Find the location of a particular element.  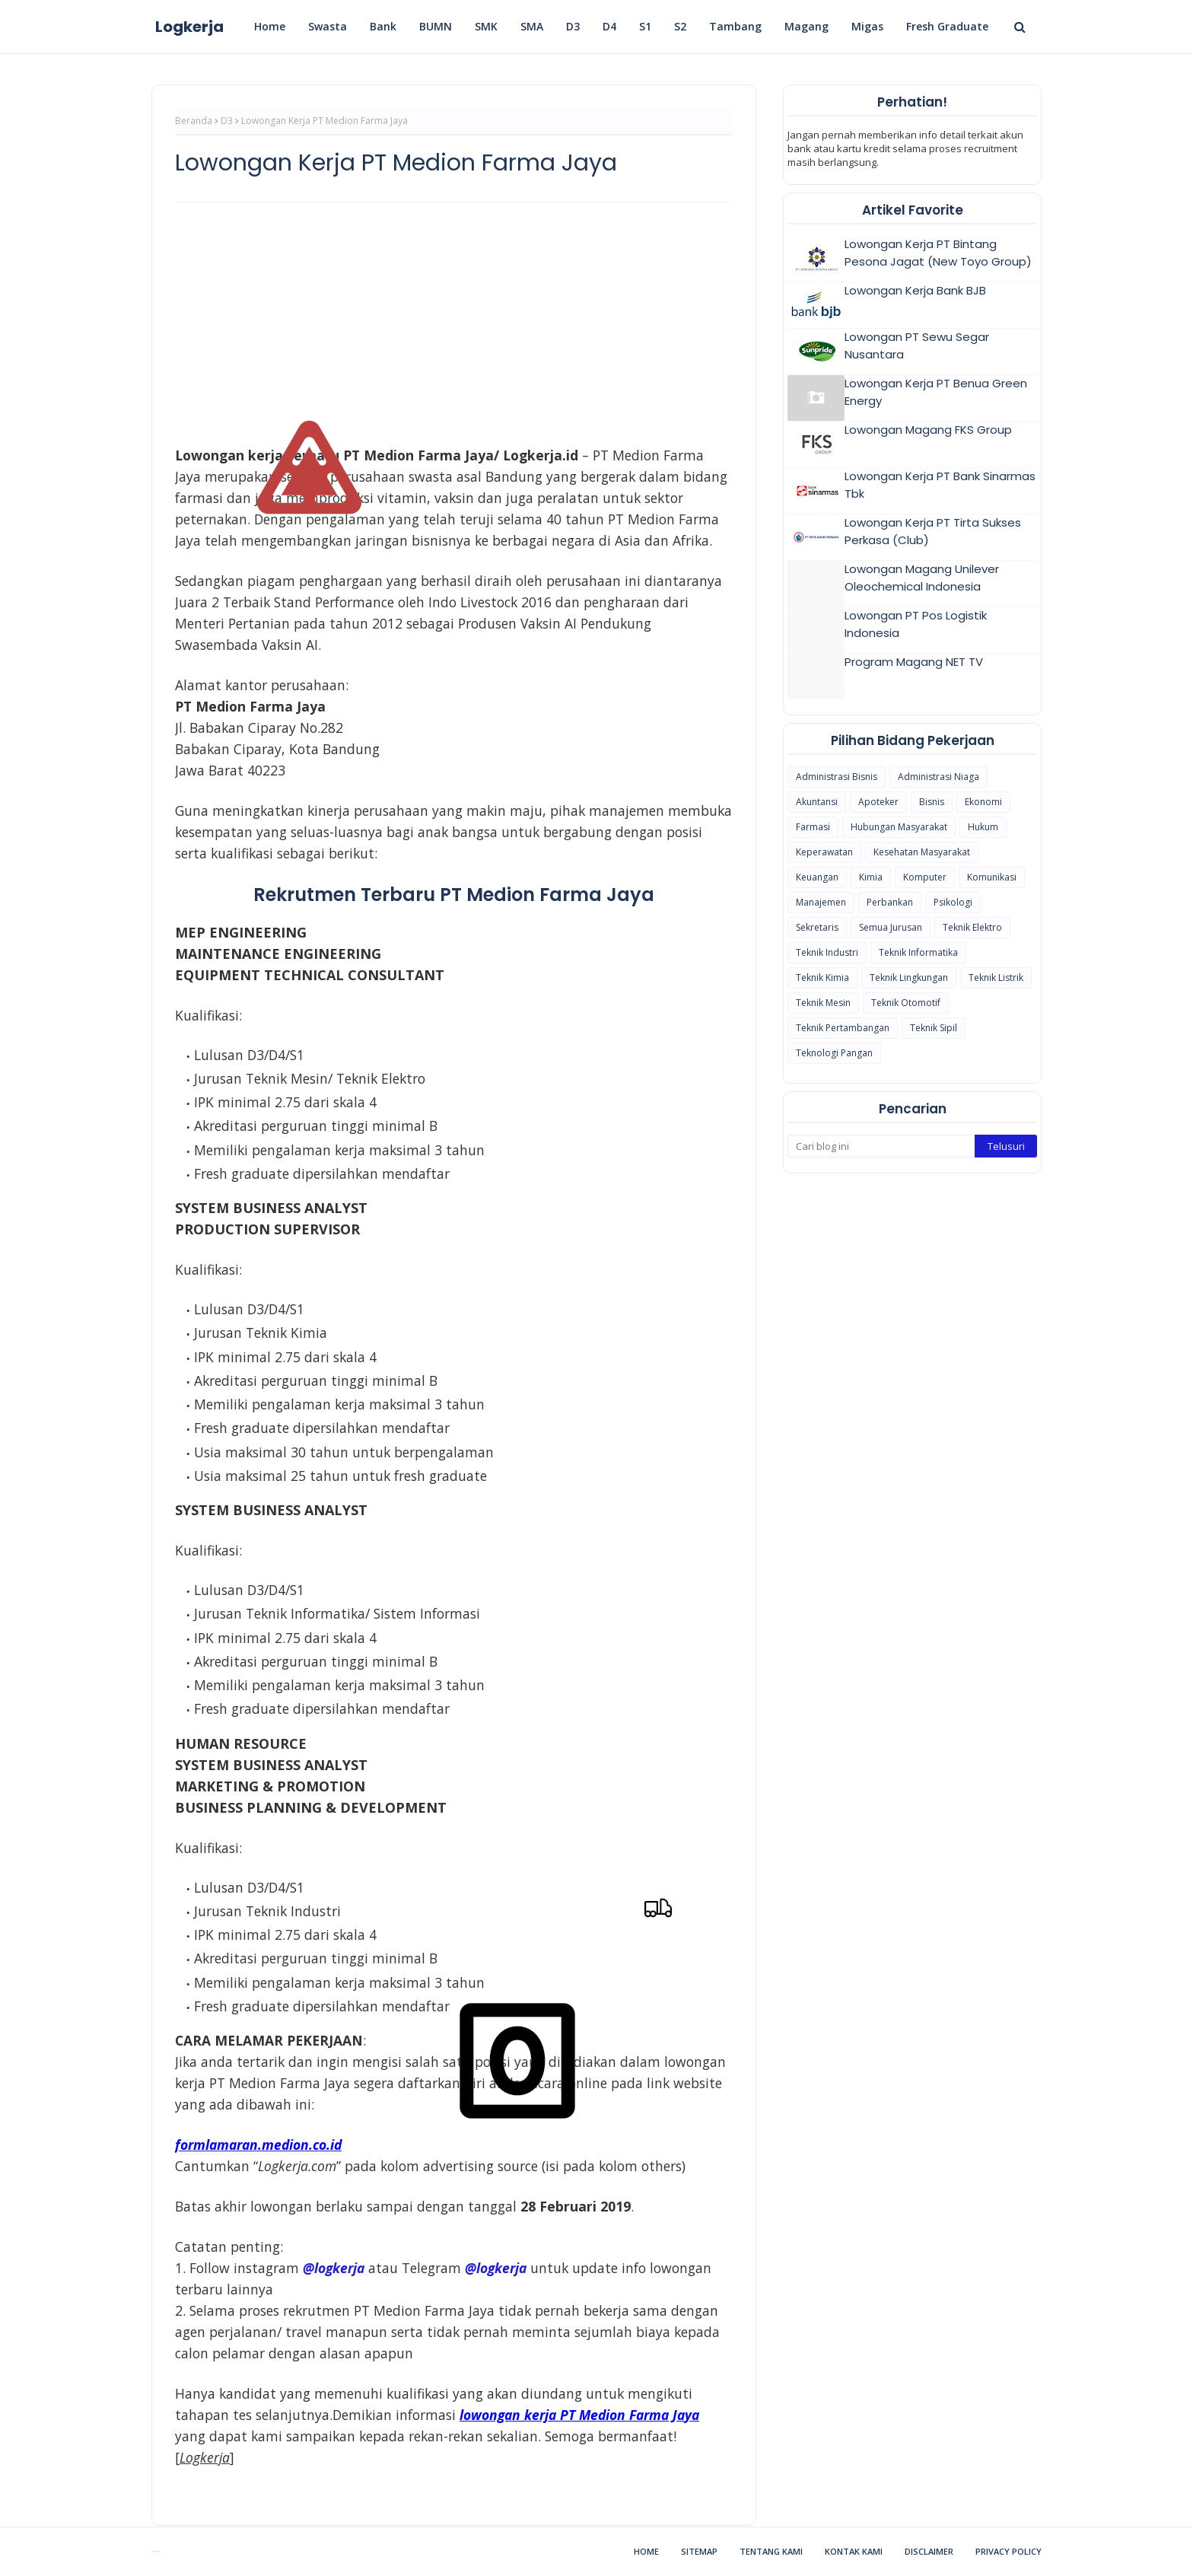

track shipment or delivery status is located at coordinates (658, 1908).